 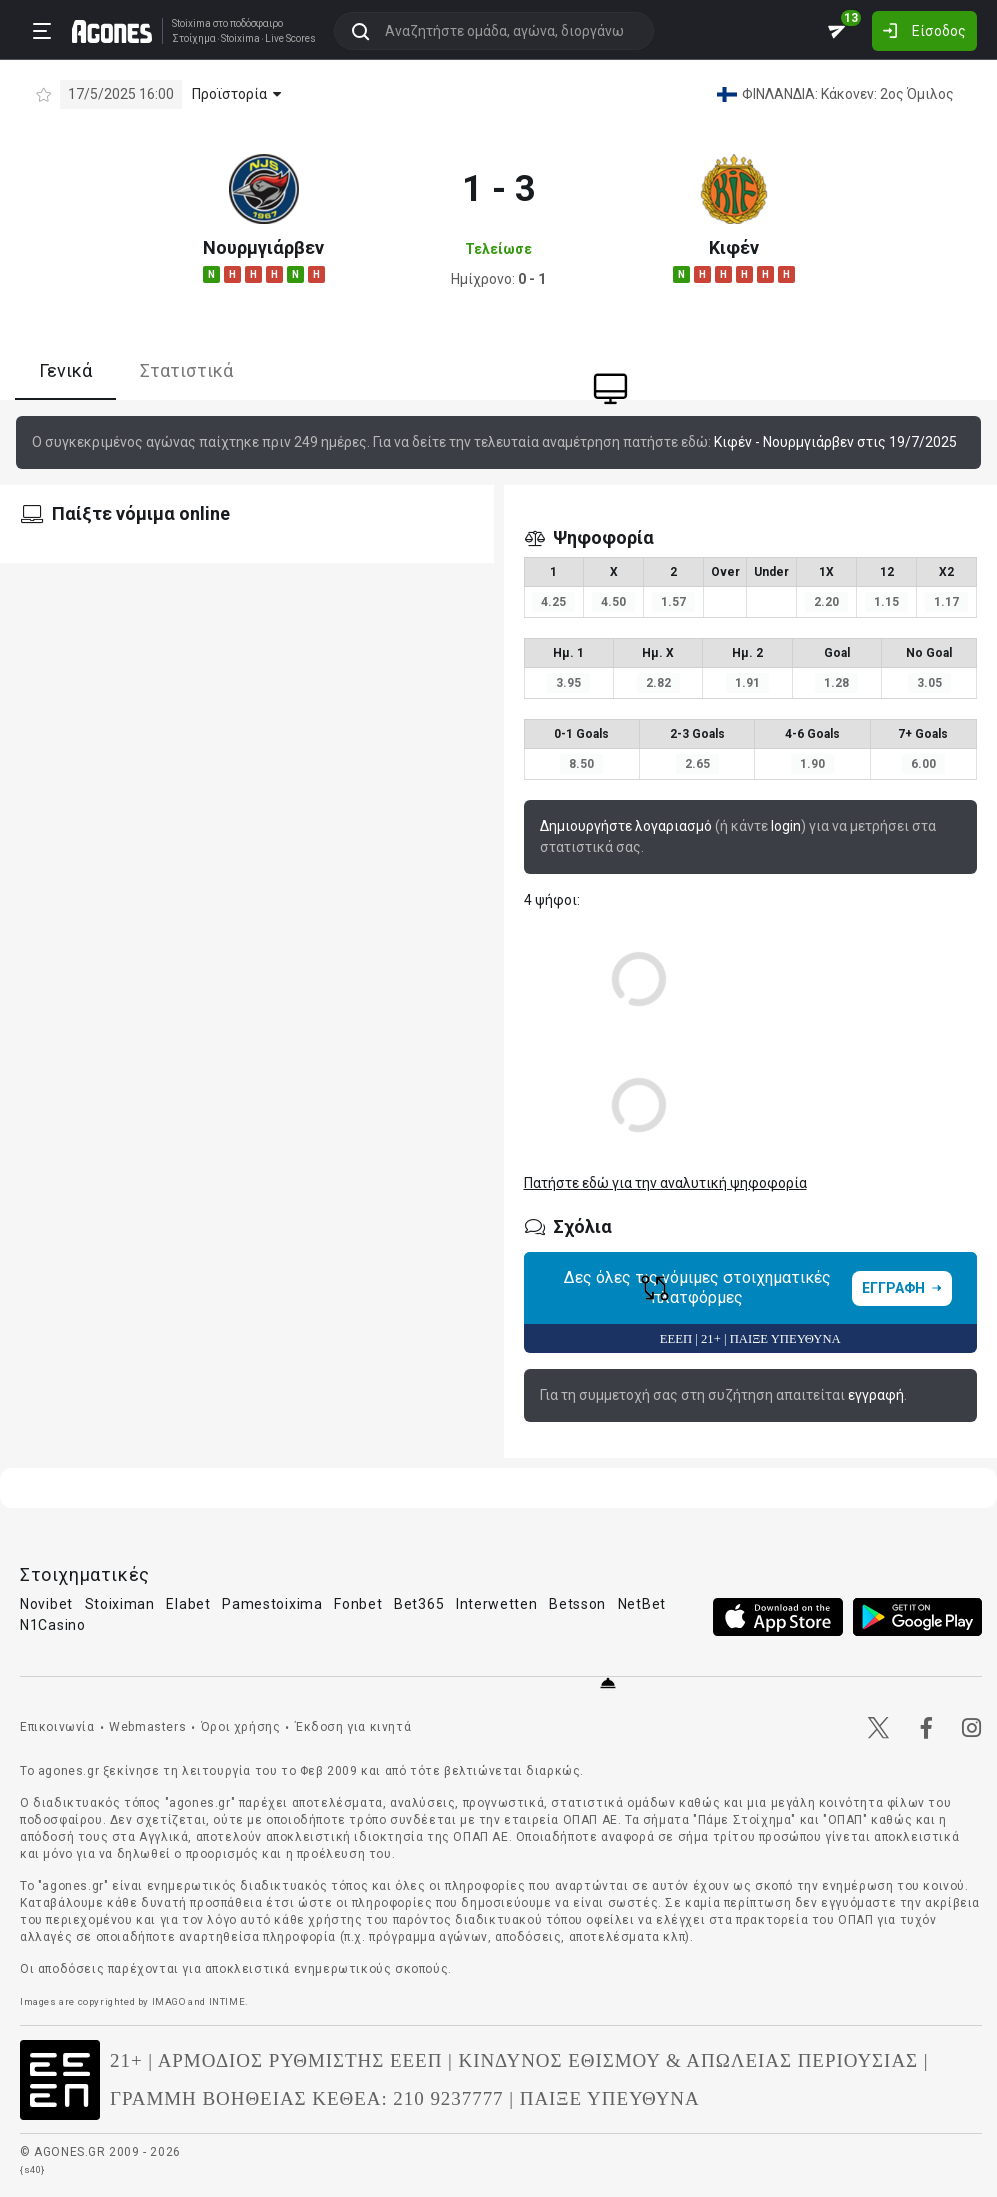 I want to click on request room service, so click(x=608, y=1683).